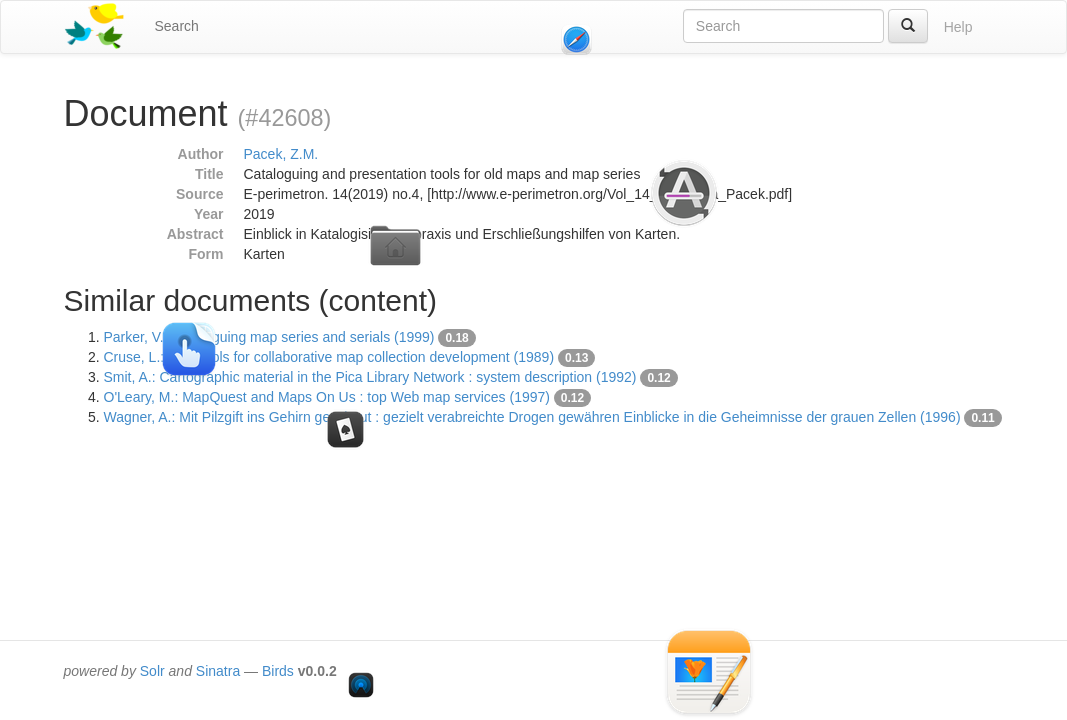 The height and width of the screenshot is (720, 1067). I want to click on check for available software updates, so click(684, 193).